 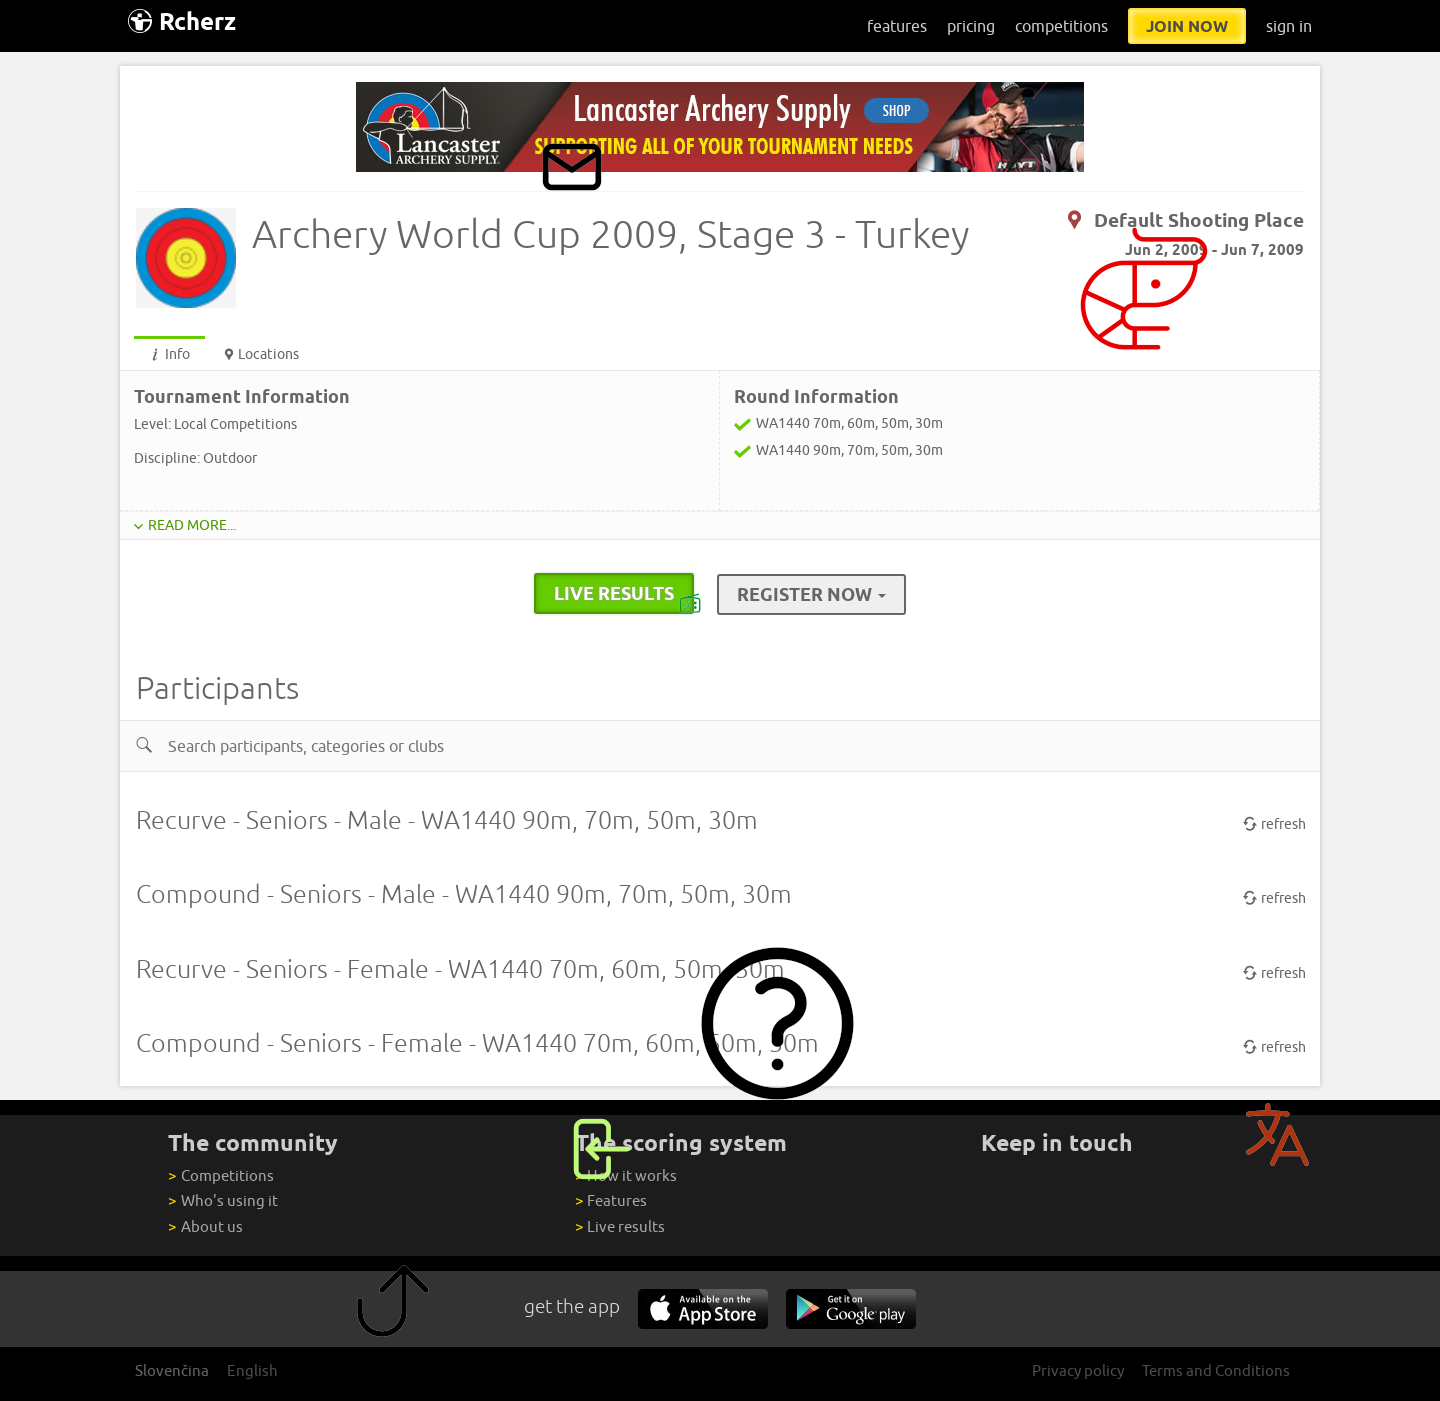 I want to click on log out of your account, so click(x=597, y=1149).